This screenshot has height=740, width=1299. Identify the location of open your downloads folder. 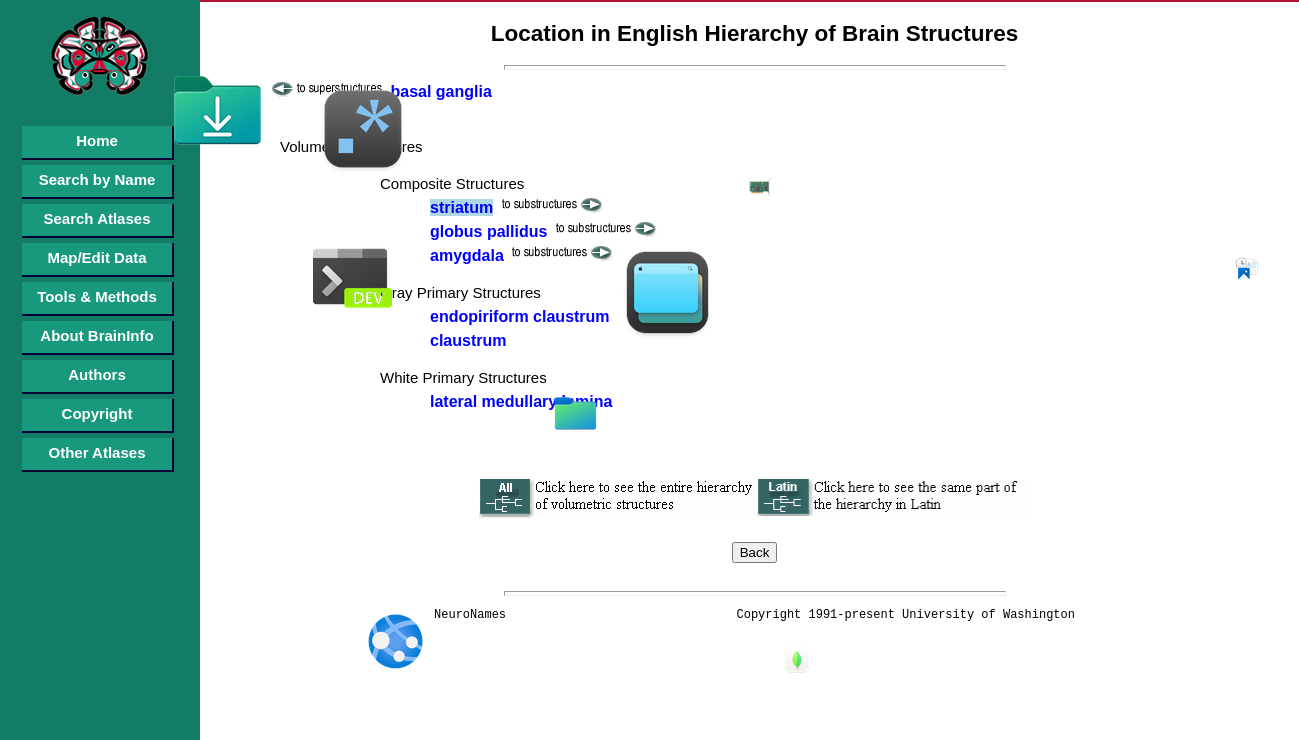
(217, 112).